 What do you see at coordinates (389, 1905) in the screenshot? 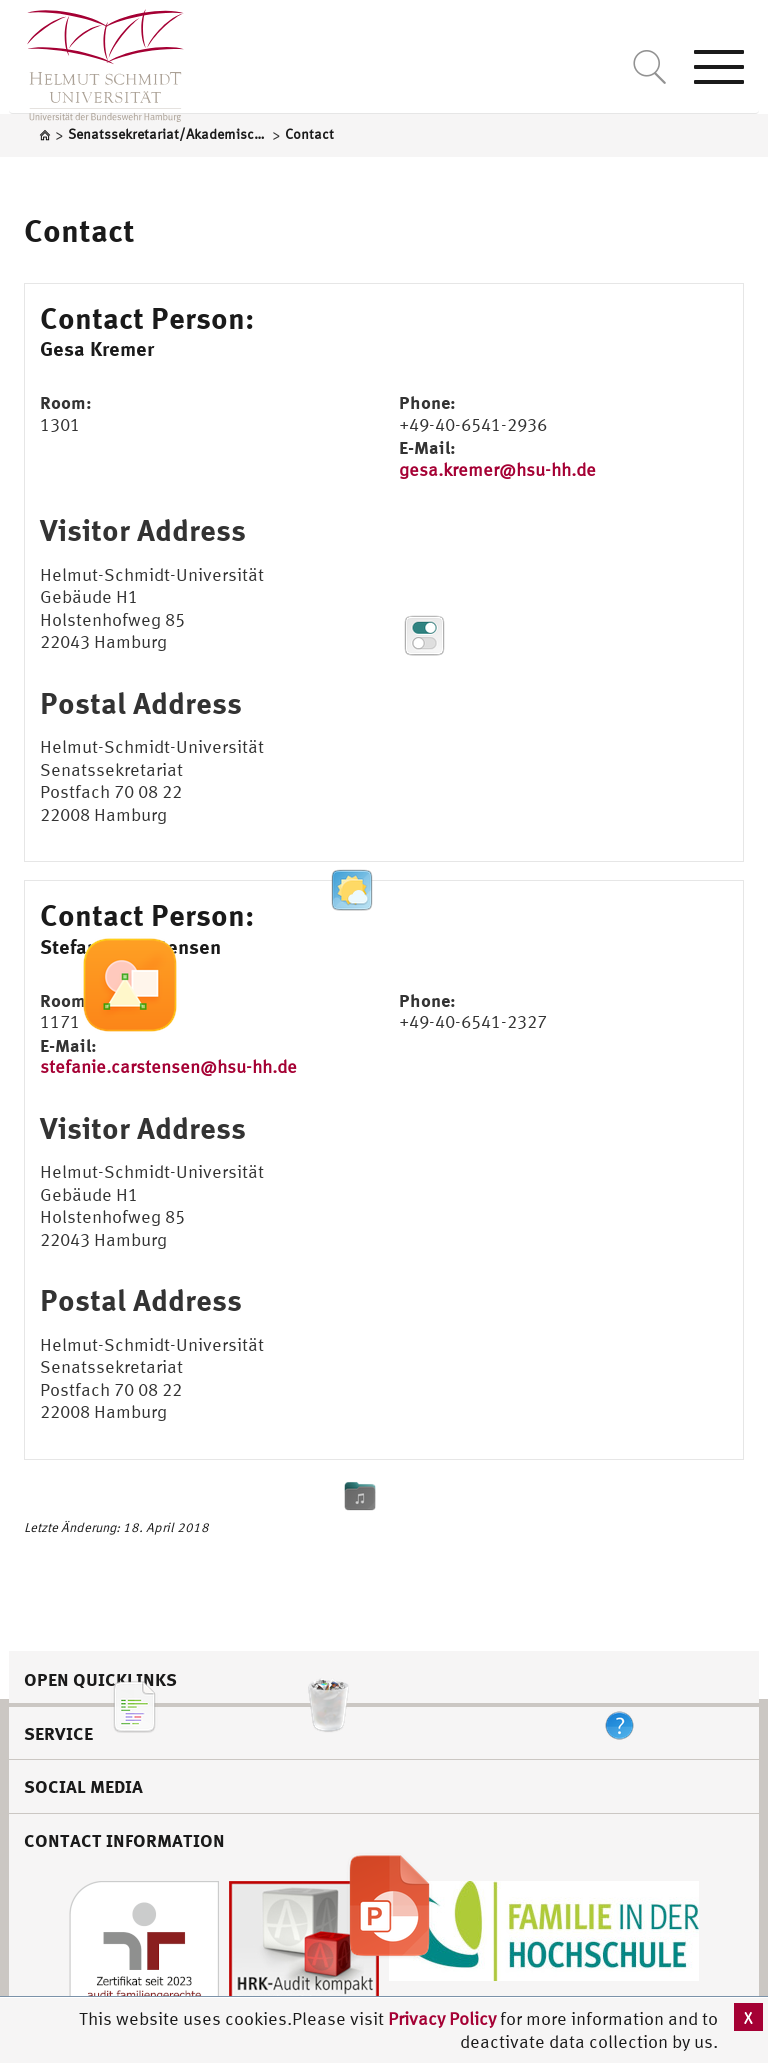
I see `a powerpoint slideshow file` at bounding box center [389, 1905].